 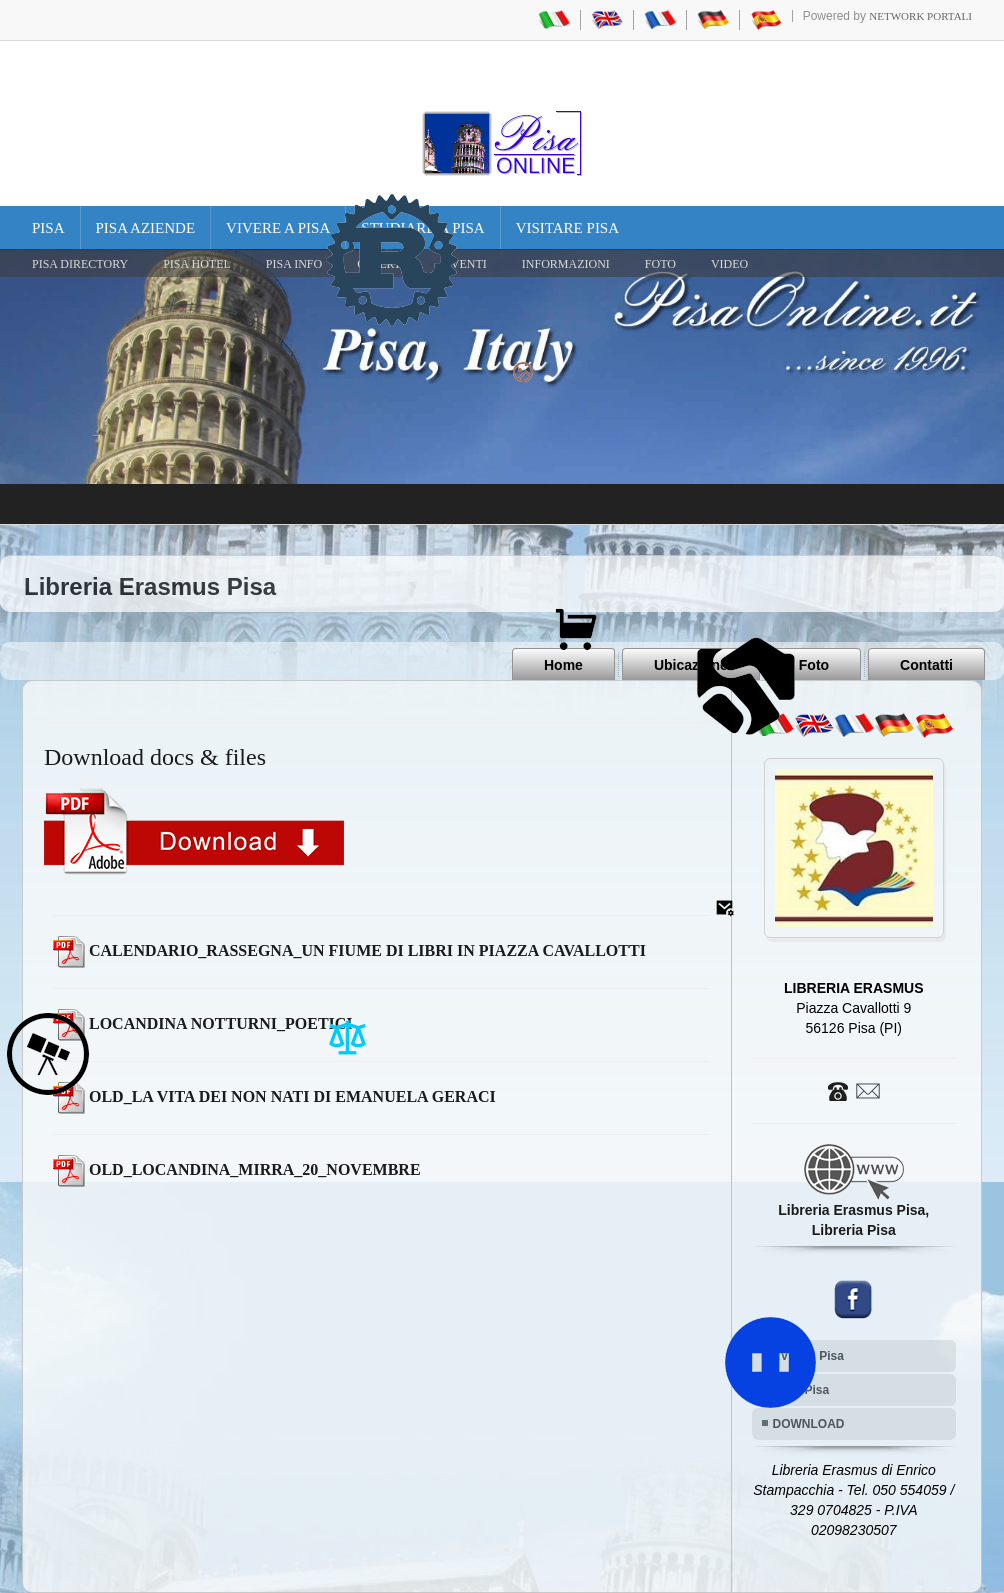 I want to click on view your shopping cart, so click(x=575, y=628).